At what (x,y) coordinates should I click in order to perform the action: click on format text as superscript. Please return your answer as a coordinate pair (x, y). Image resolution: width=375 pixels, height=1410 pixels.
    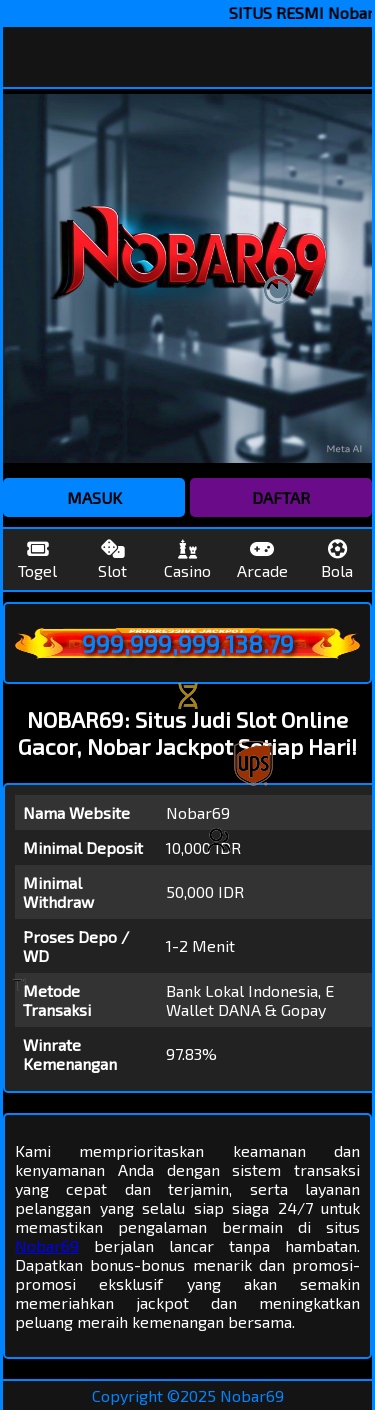
    Looking at the image, I should click on (19, 984).